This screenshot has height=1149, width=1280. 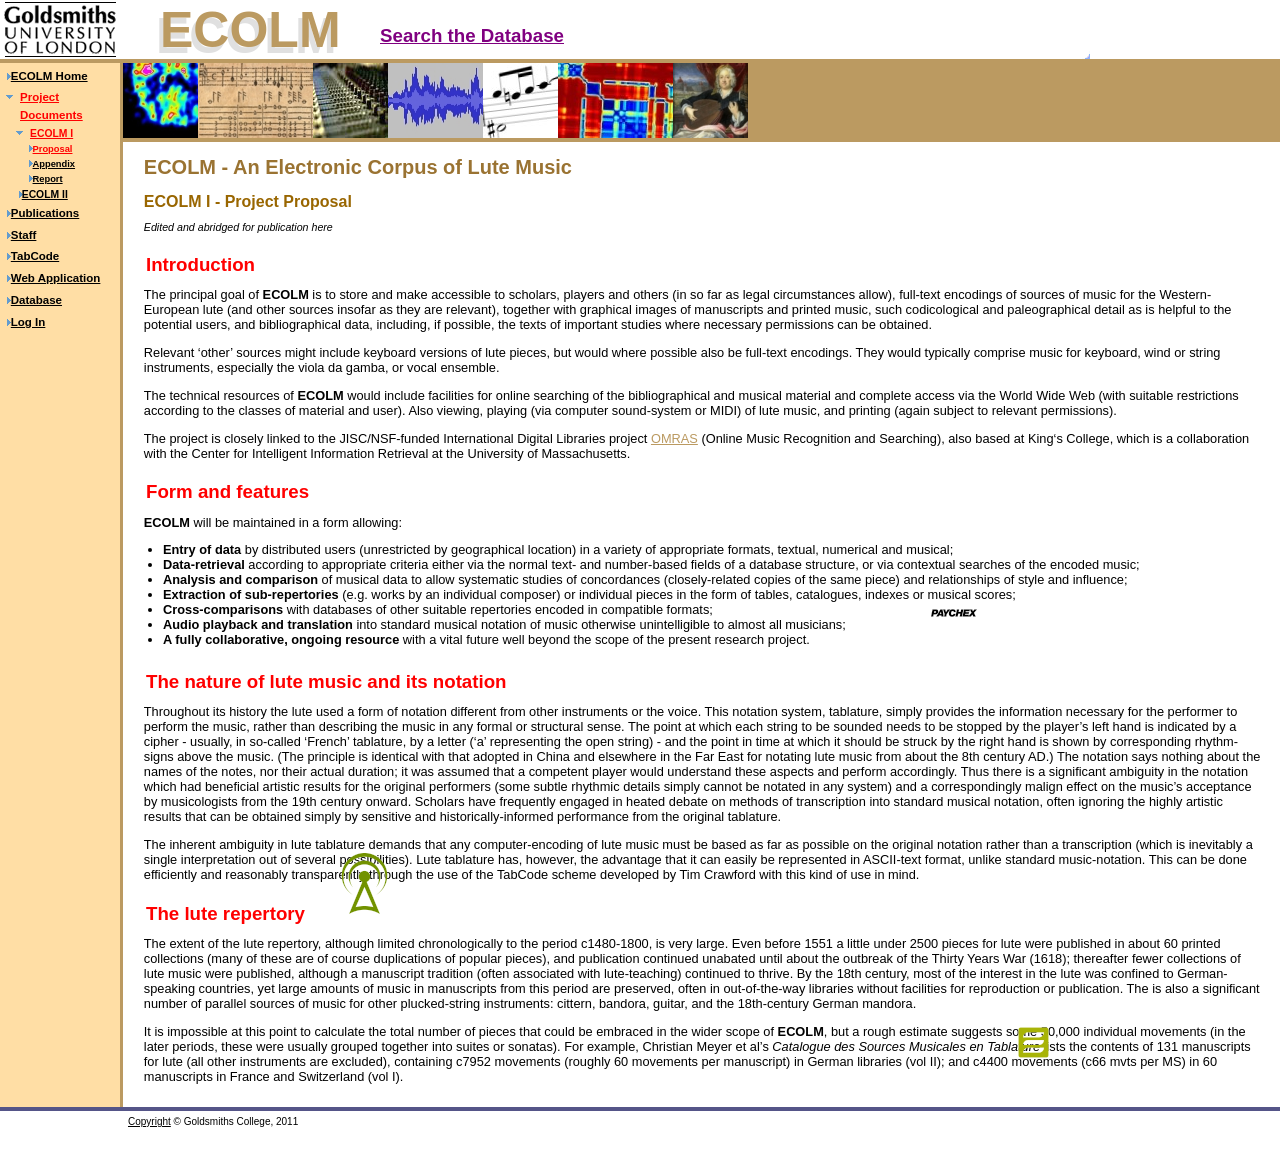 What do you see at coordinates (954, 613) in the screenshot?
I see `access Paychex payroll services` at bounding box center [954, 613].